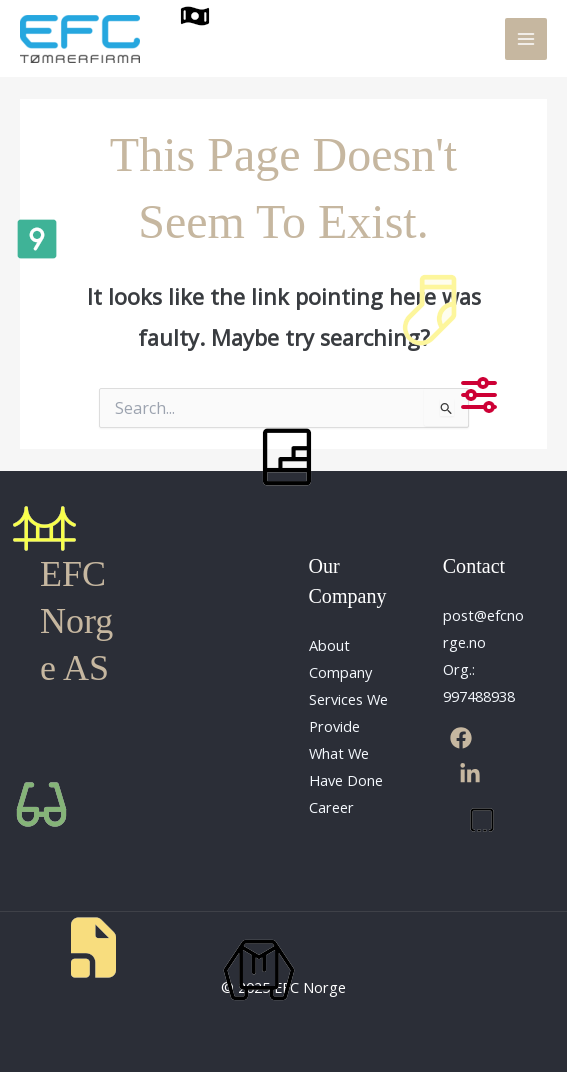 The width and height of the screenshot is (567, 1072). I want to click on access stairs or stairway directions, so click(287, 457).